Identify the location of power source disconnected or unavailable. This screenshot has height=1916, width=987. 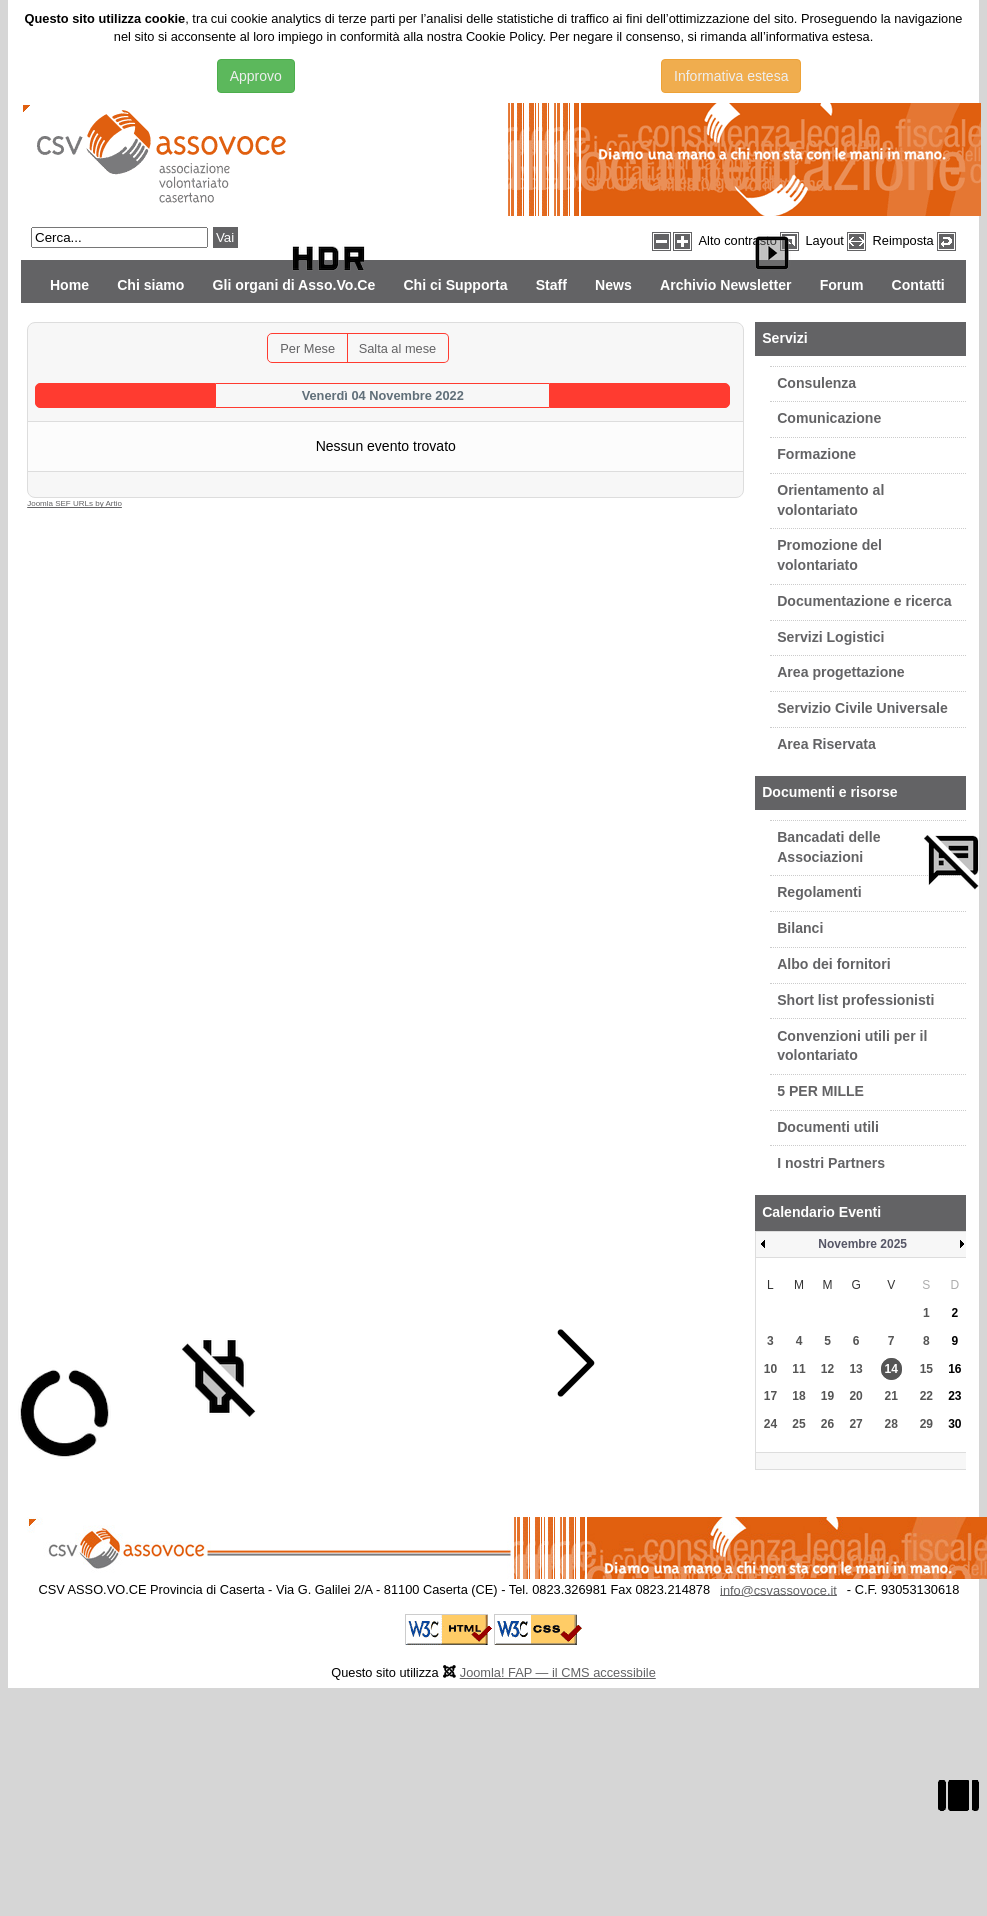
(219, 1376).